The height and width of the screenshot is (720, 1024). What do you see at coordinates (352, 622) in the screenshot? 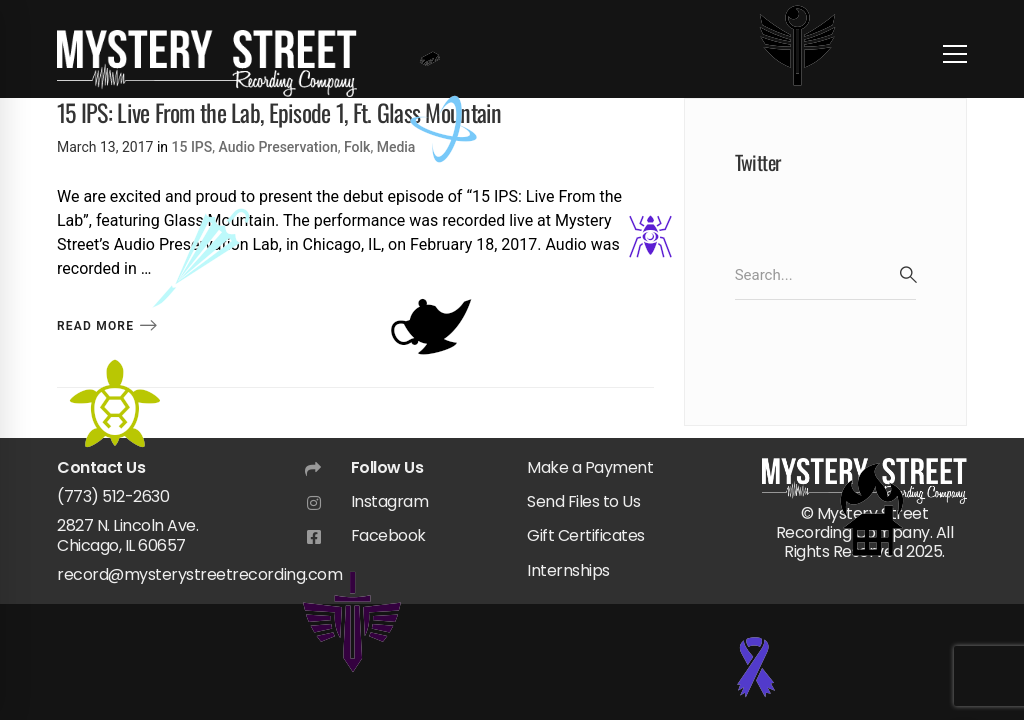
I see `equip or select a weapon in a game inventory` at bounding box center [352, 622].